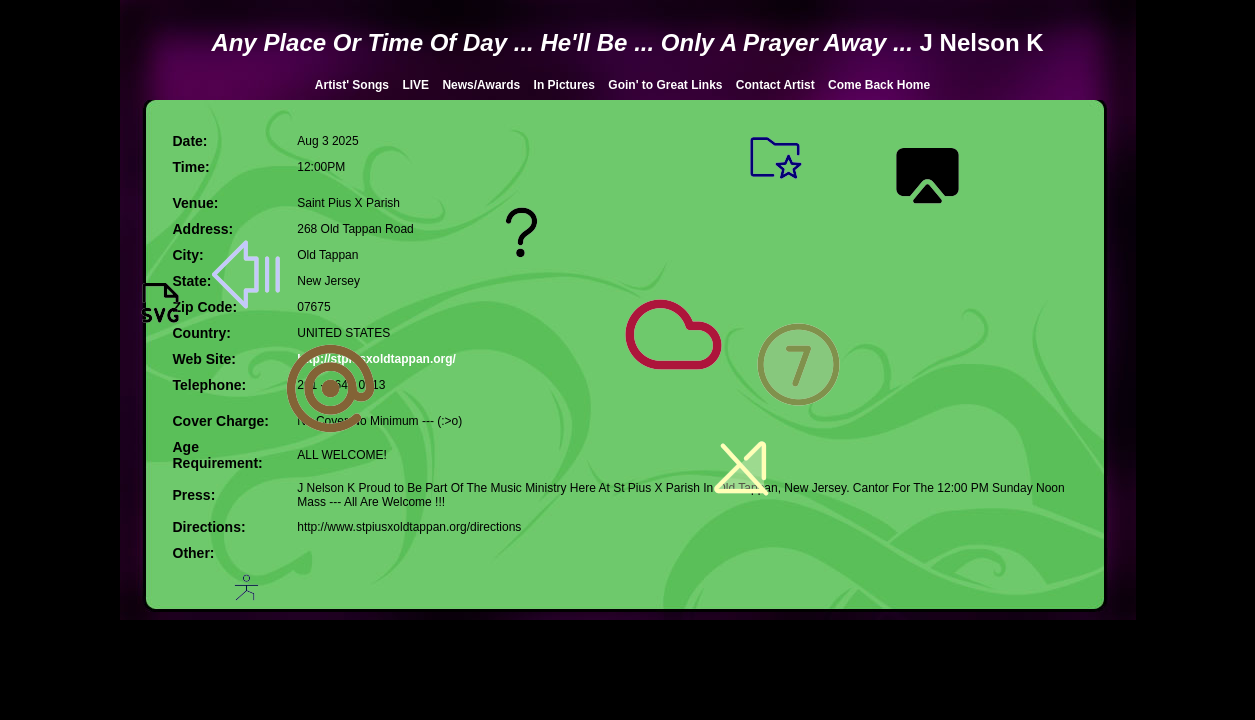 The image size is (1255, 720). I want to click on access help or support options, so click(521, 233).